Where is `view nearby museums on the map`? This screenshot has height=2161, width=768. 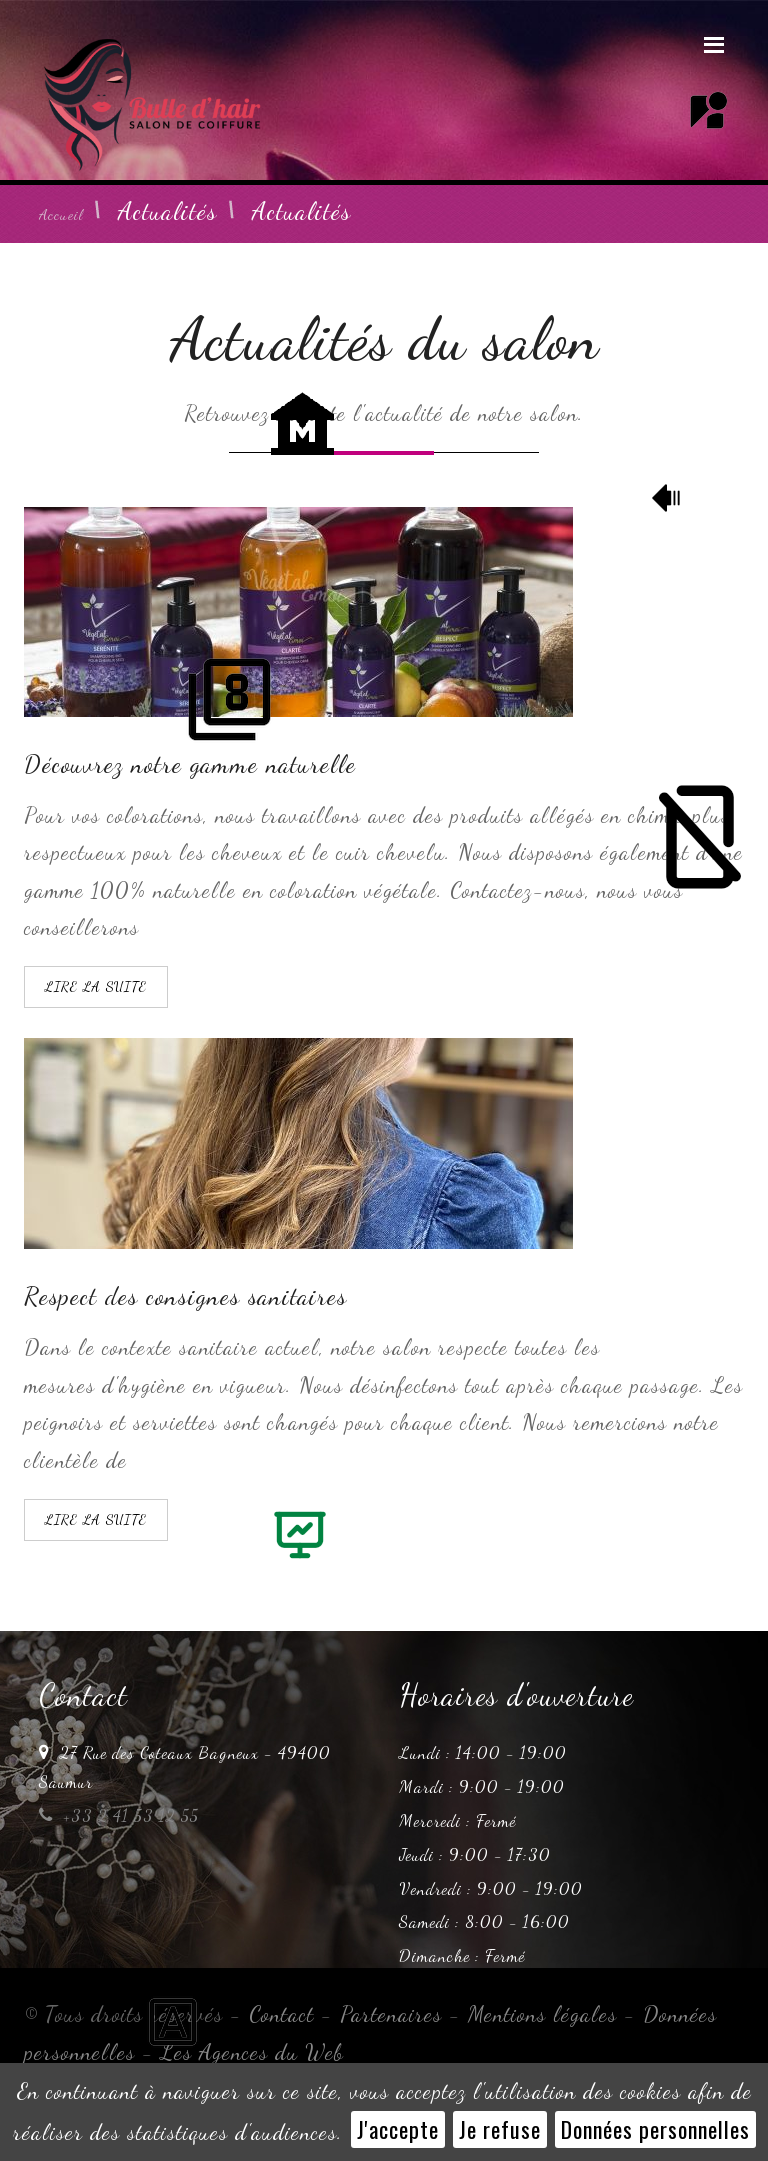 view nearby museums on the map is located at coordinates (302, 423).